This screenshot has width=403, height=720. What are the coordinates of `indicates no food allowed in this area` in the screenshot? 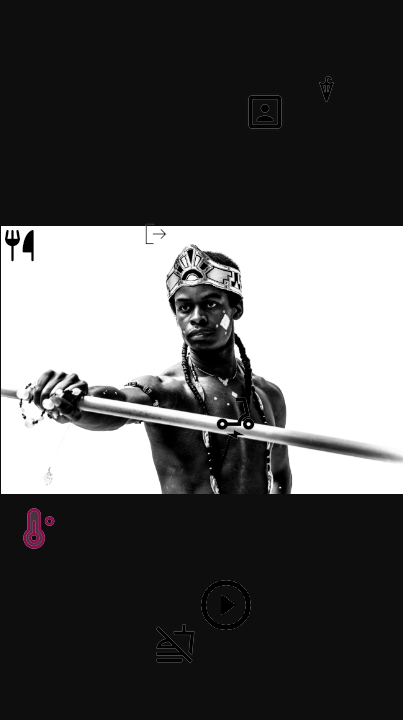 It's located at (175, 643).